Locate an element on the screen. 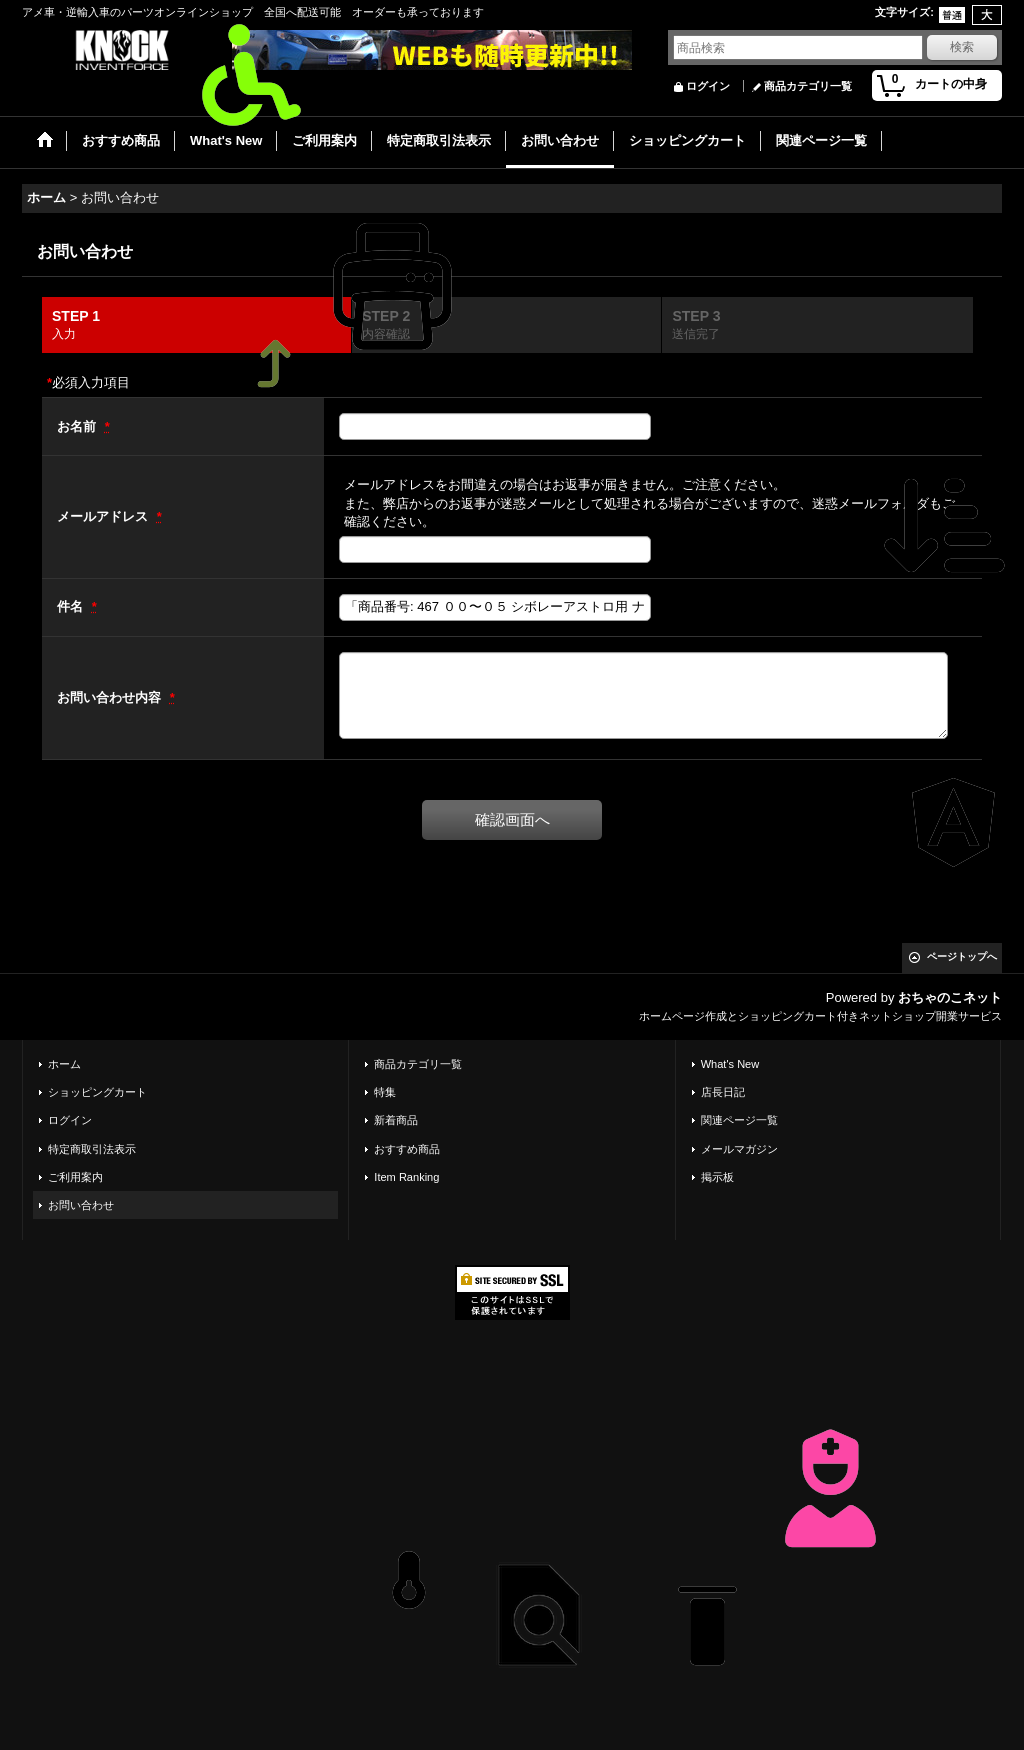 Image resolution: width=1024 pixels, height=1750 pixels. access healthcare or nursing services is located at coordinates (830, 1491).